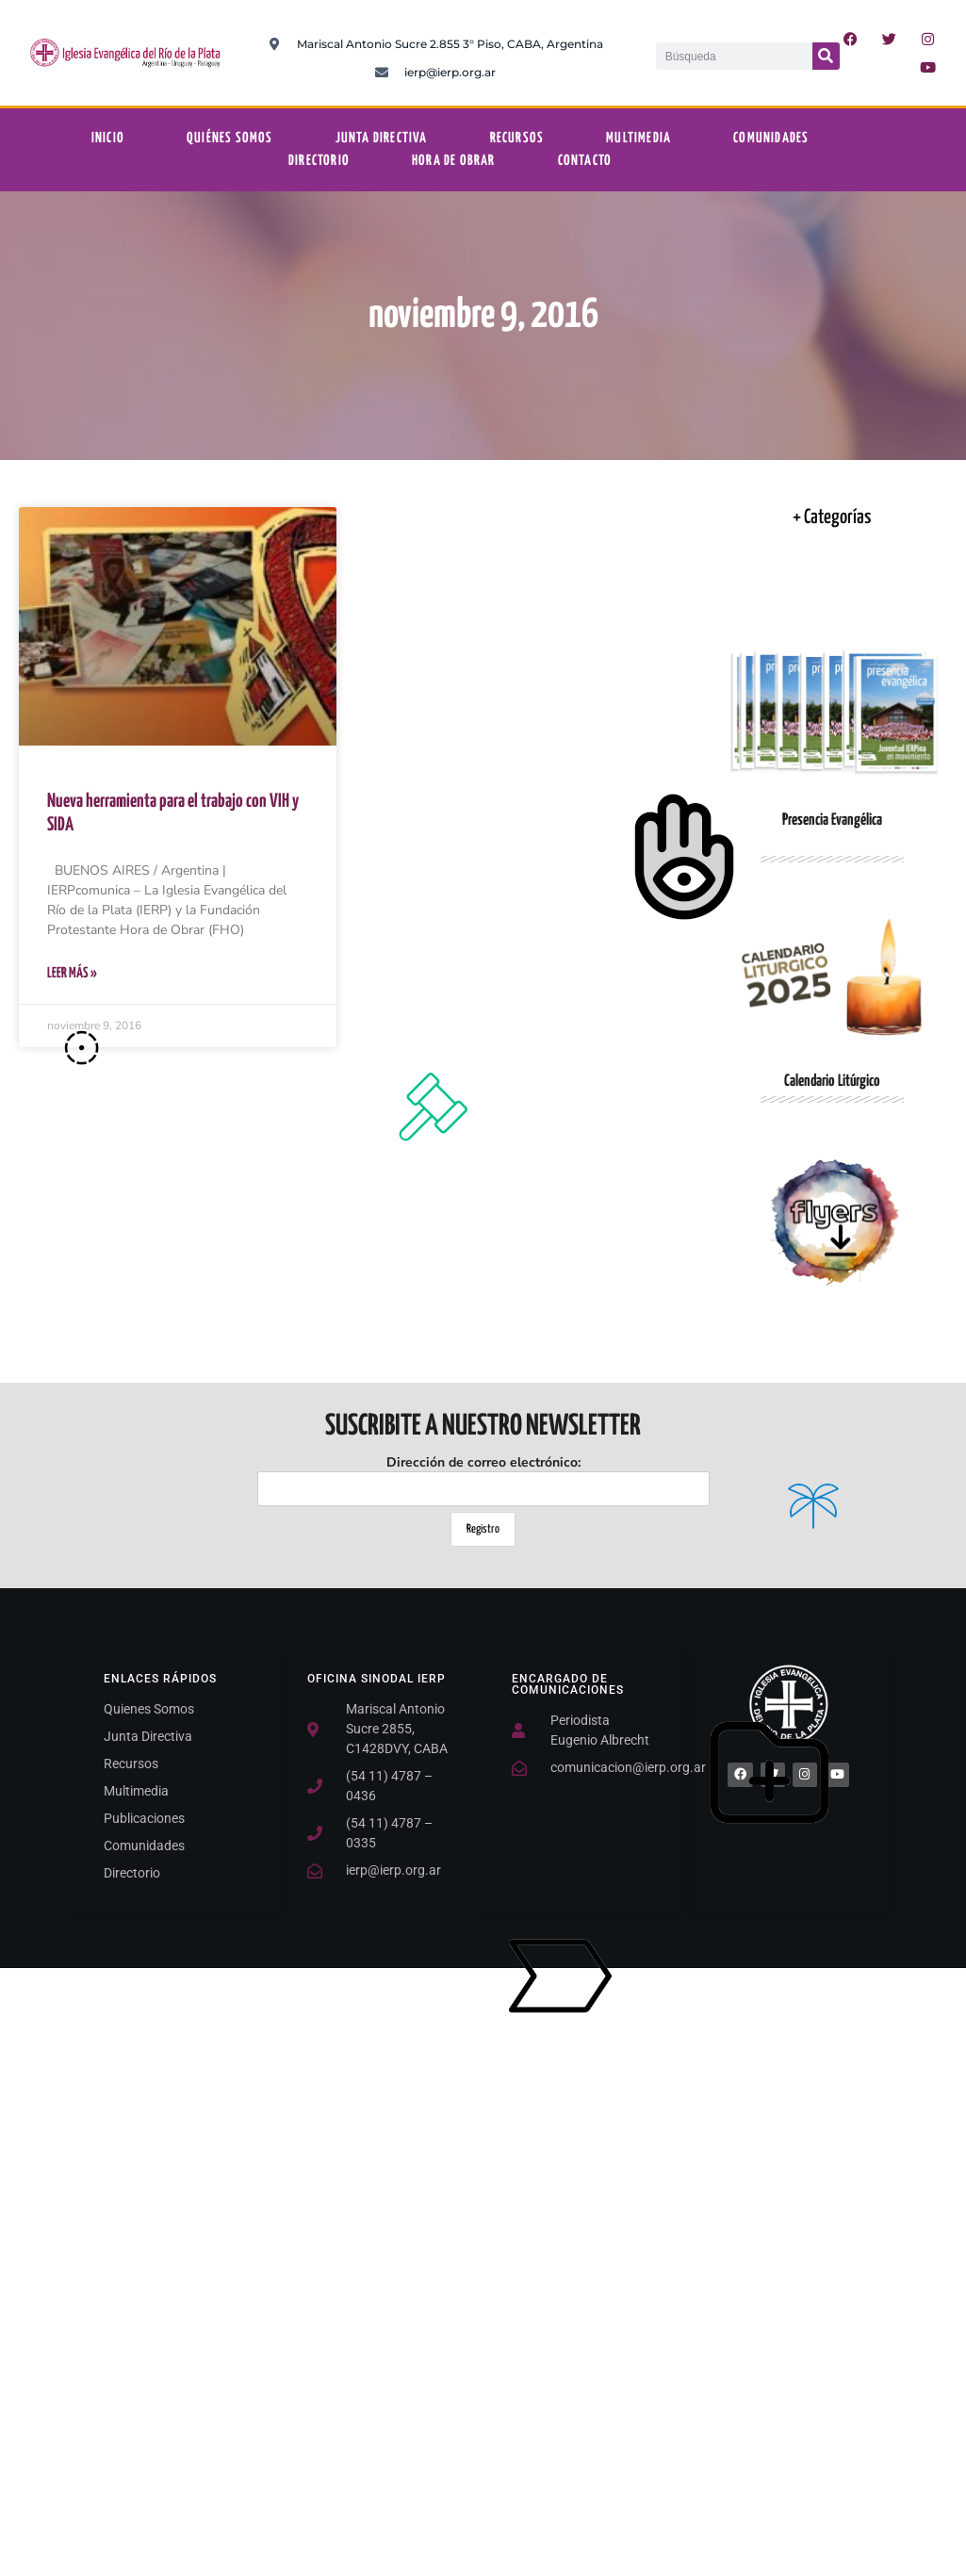 Image resolution: width=966 pixels, height=2576 pixels. I want to click on access legal or terms of service information, so click(431, 1109).